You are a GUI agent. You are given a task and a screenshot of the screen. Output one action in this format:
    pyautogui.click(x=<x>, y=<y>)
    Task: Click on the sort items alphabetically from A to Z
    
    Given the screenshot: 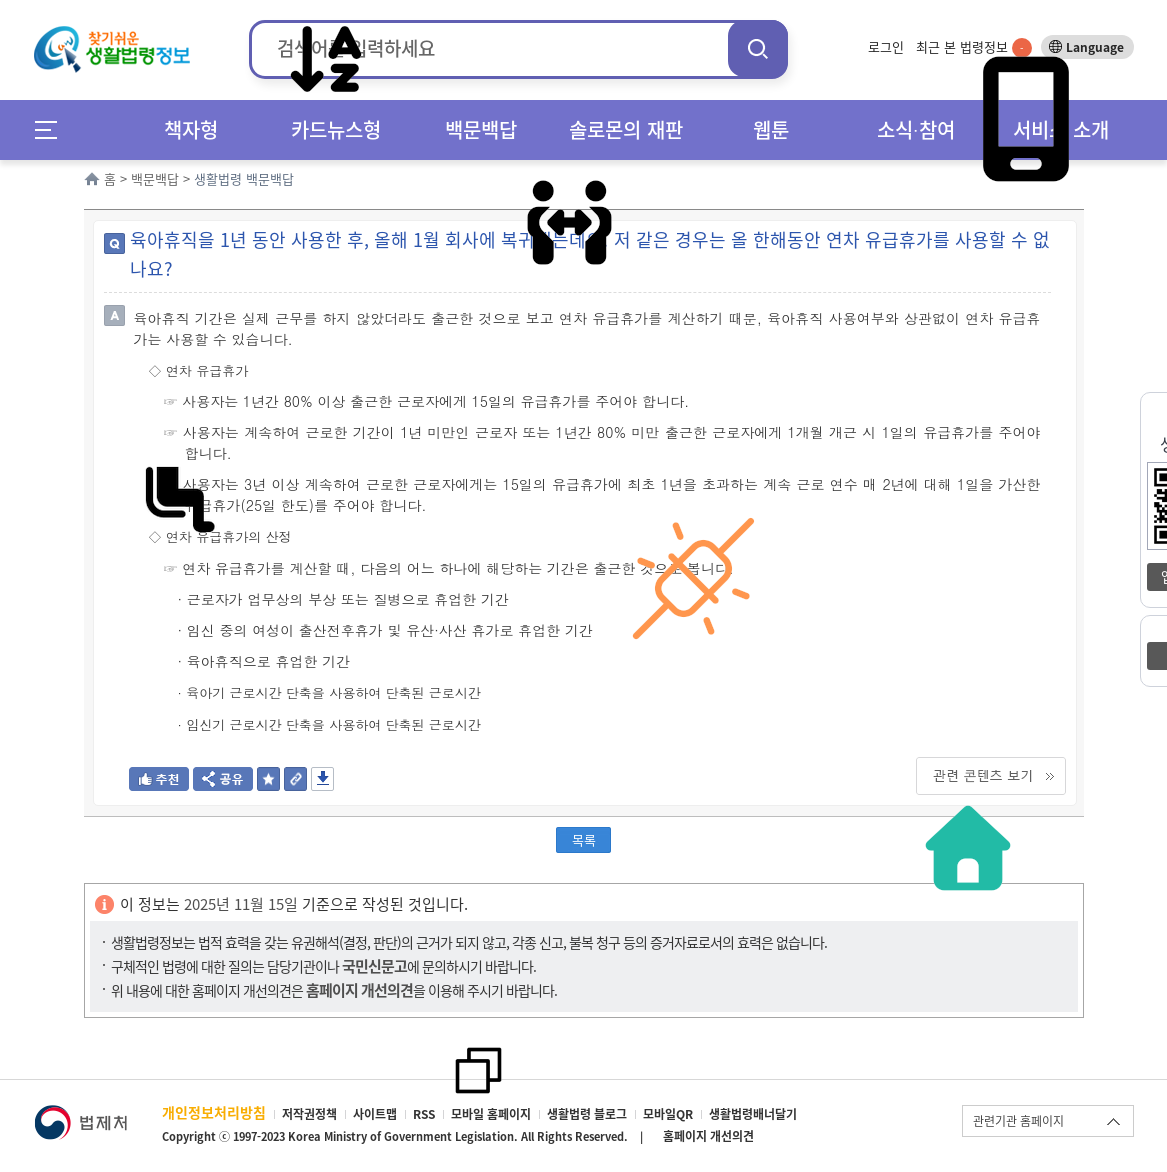 What is the action you would take?
    pyautogui.click(x=326, y=59)
    